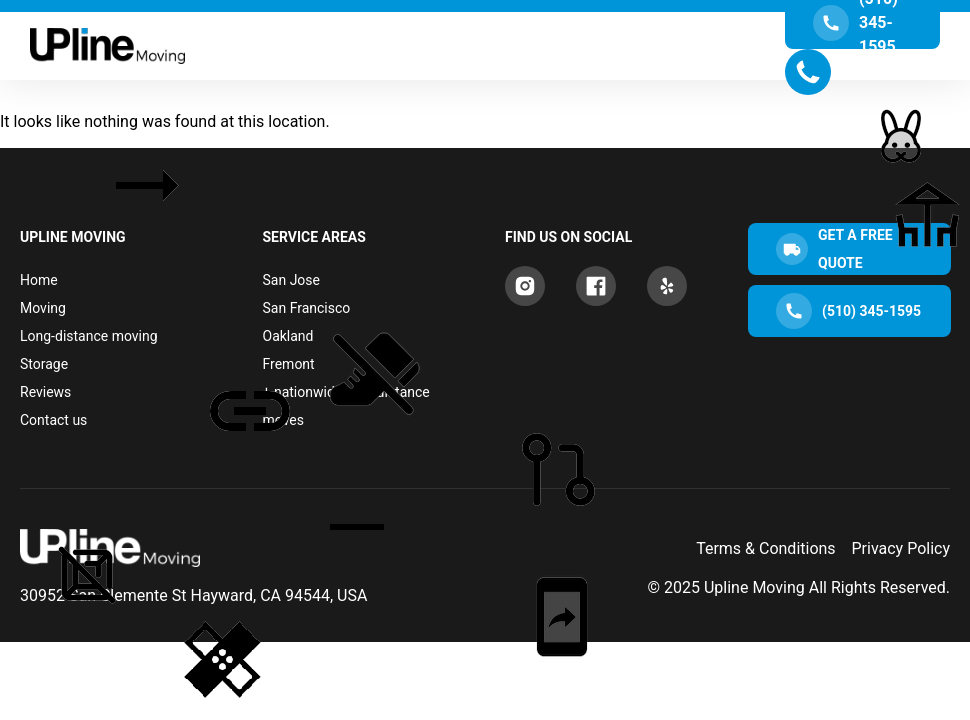  Describe the element at coordinates (87, 575) in the screenshot. I see `disable box model view` at that location.